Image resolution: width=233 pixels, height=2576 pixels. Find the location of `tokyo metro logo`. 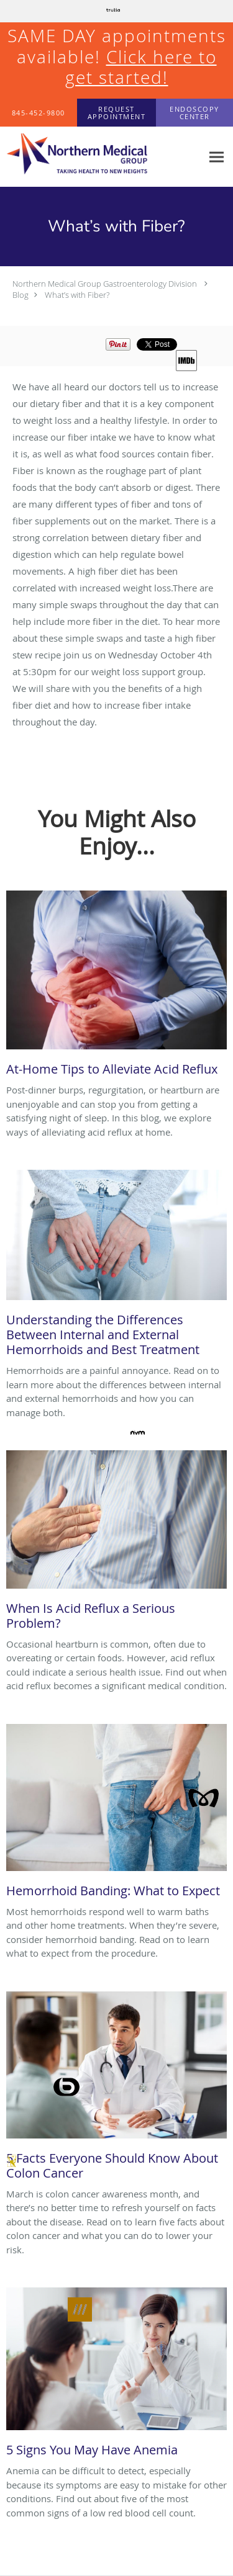

tokyo metro logo is located at coordinates (203, 1798).